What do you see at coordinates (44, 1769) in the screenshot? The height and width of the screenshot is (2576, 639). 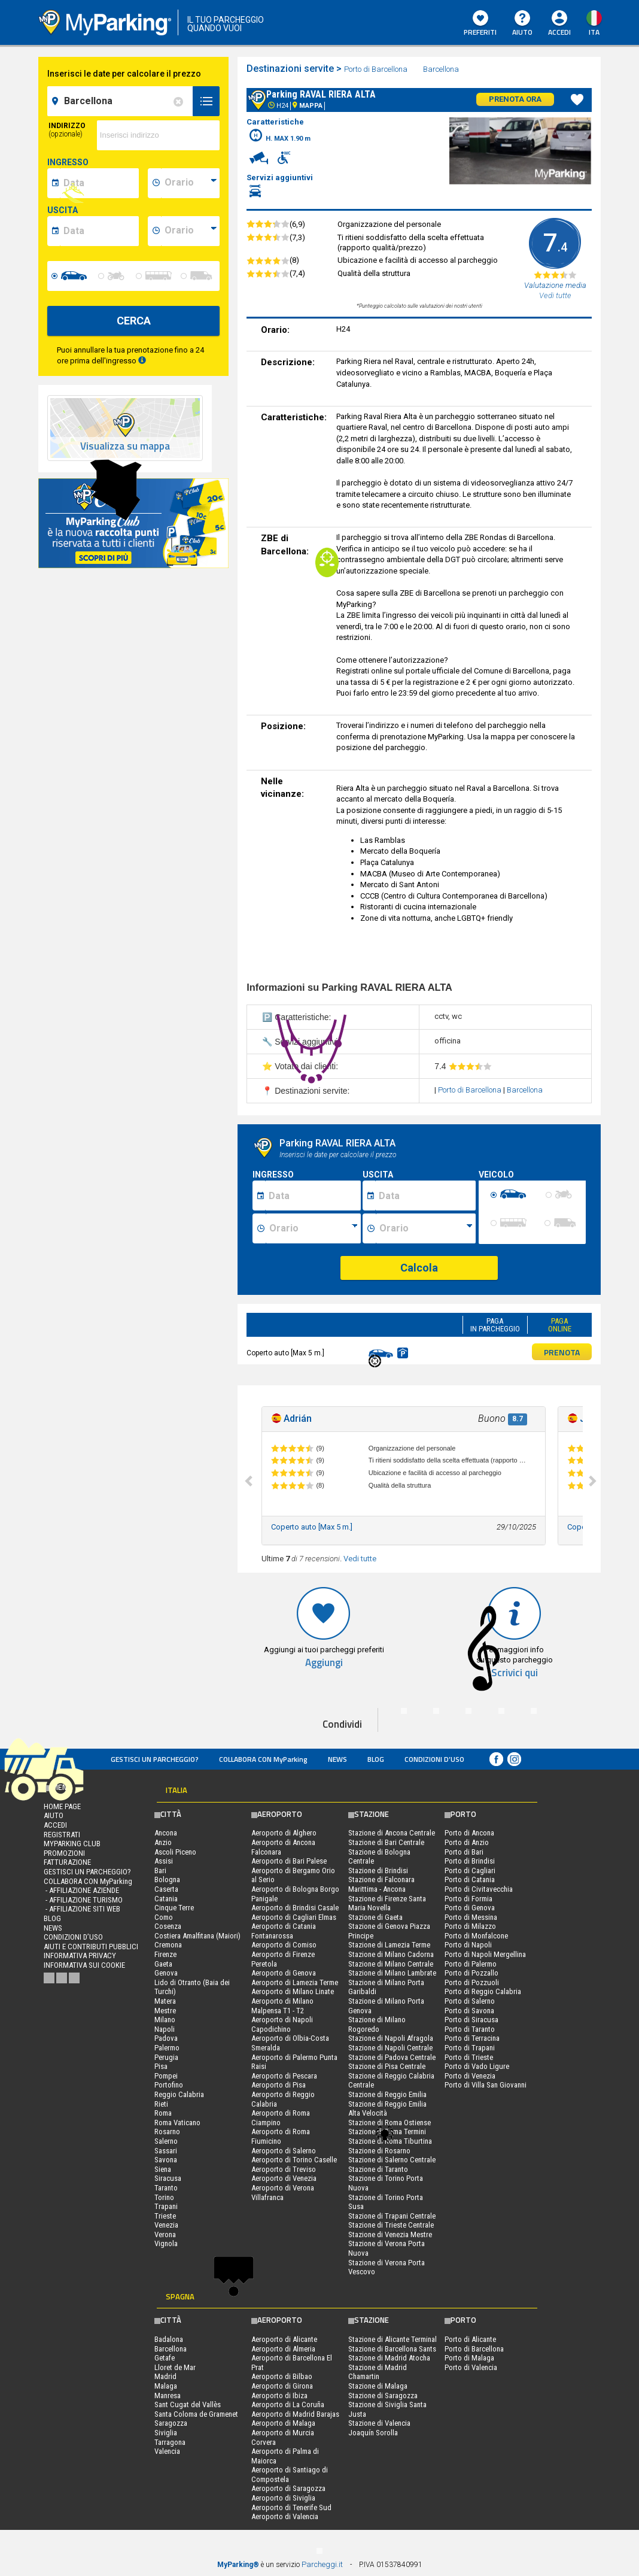 I see `mining truck or haul truck used in resource extraction games` at bounding box center [44, 1769].